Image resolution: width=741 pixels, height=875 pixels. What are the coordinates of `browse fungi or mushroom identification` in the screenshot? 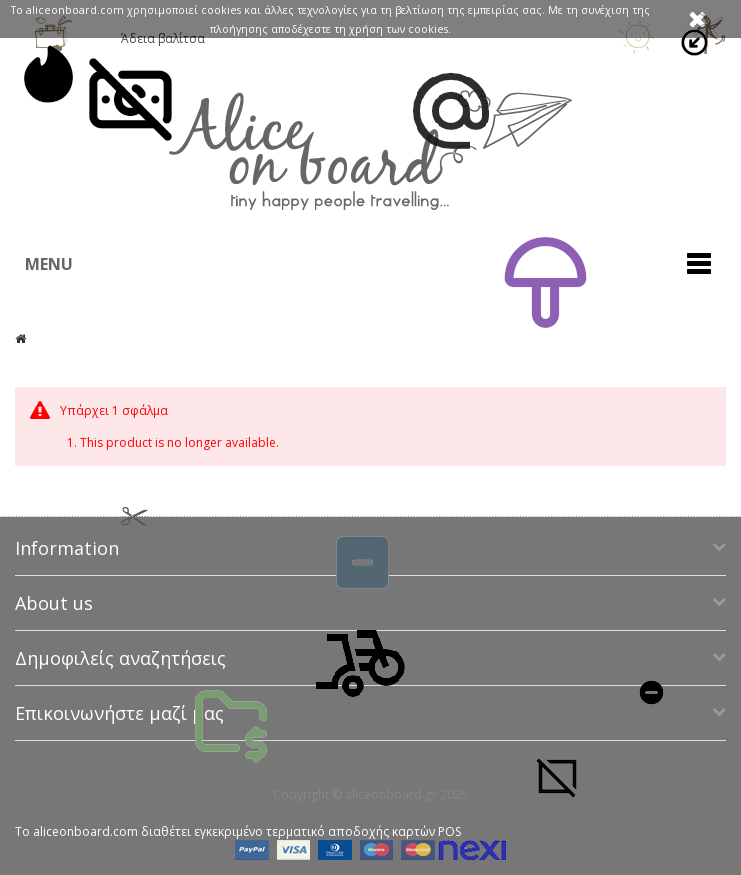 It's located at (545, 282).